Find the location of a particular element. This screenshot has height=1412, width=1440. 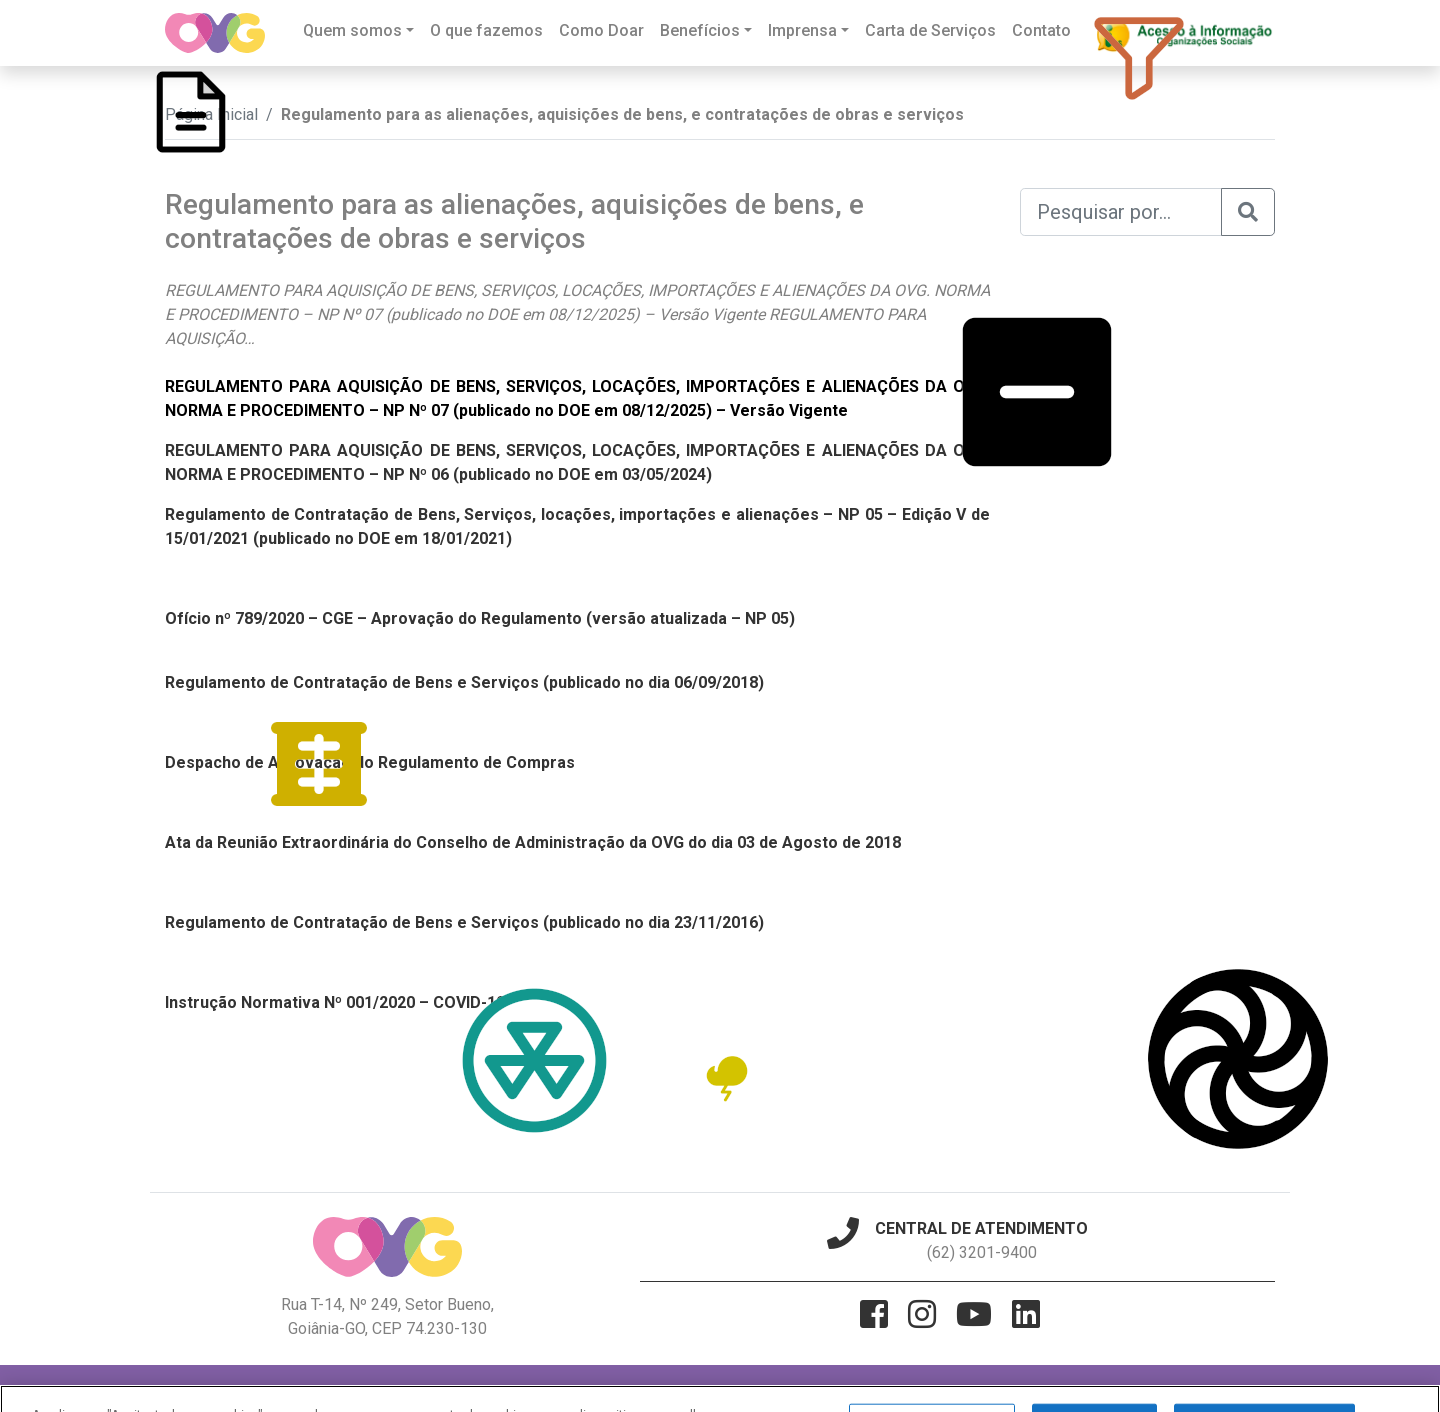

collapse or minimize a section is located at coordinates (1037, 392).